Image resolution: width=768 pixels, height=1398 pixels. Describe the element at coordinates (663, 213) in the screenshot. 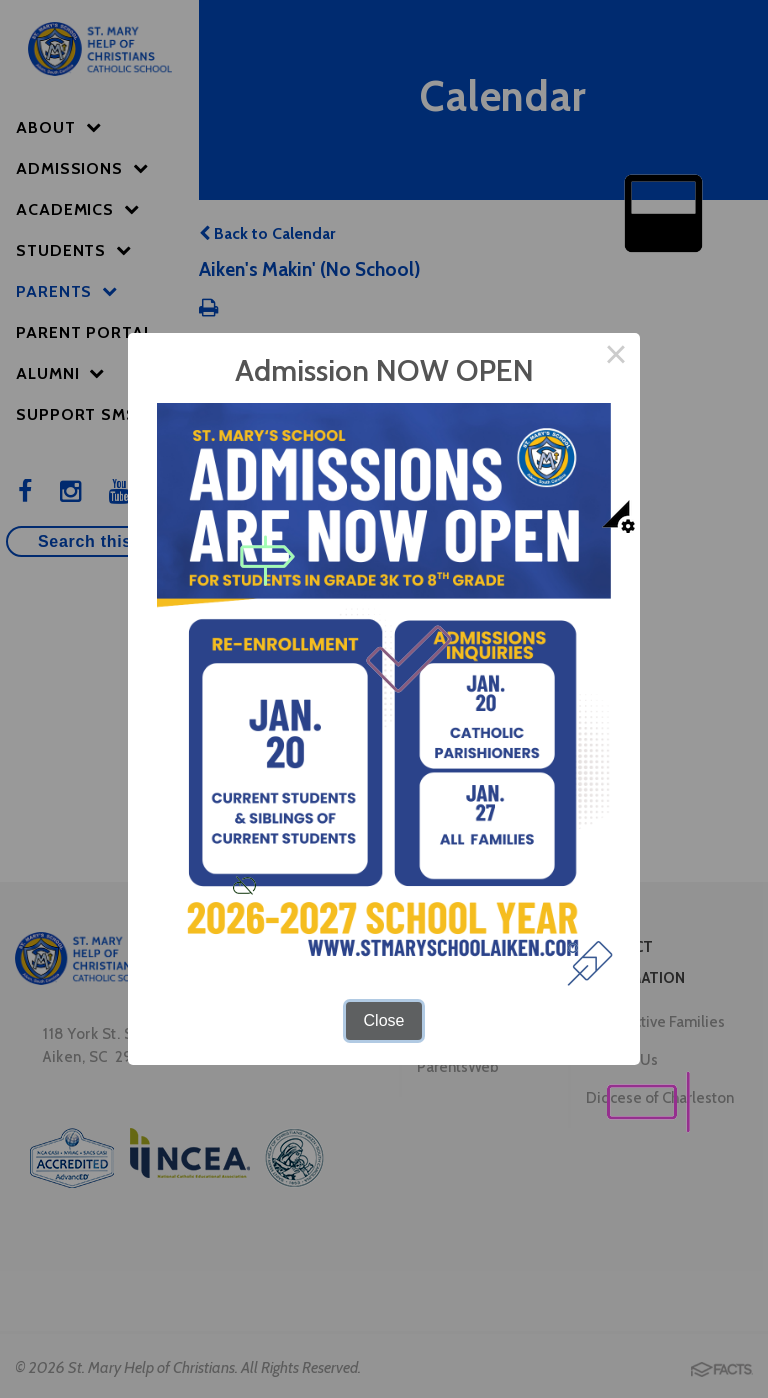

I see `toggle bottom panel visibility` at that location.